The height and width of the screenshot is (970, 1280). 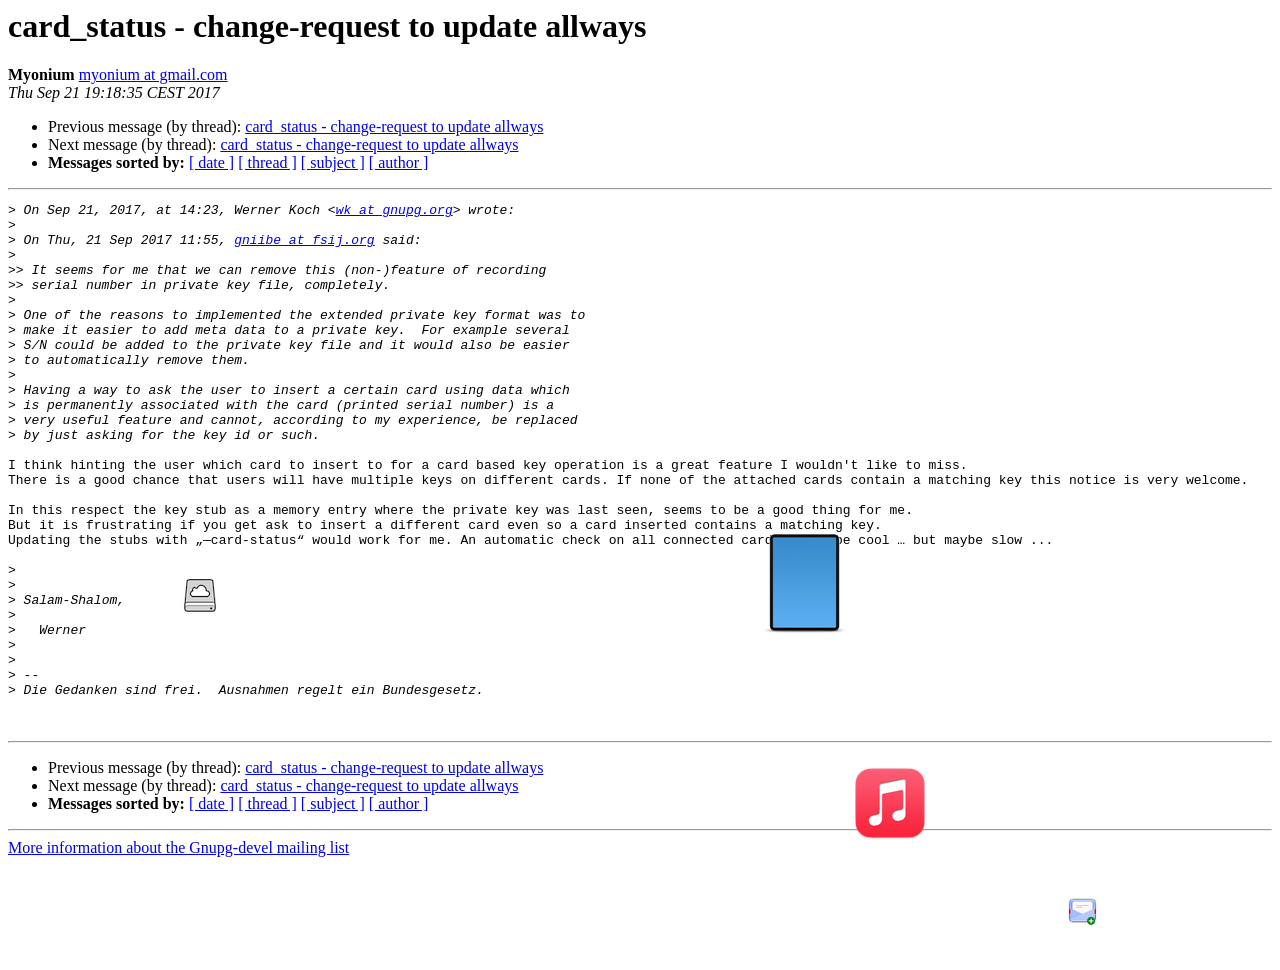 What do you see at coordinates (890, 803) in the screenshot?
I see `open apple music app` at bounding box center [890, 803].